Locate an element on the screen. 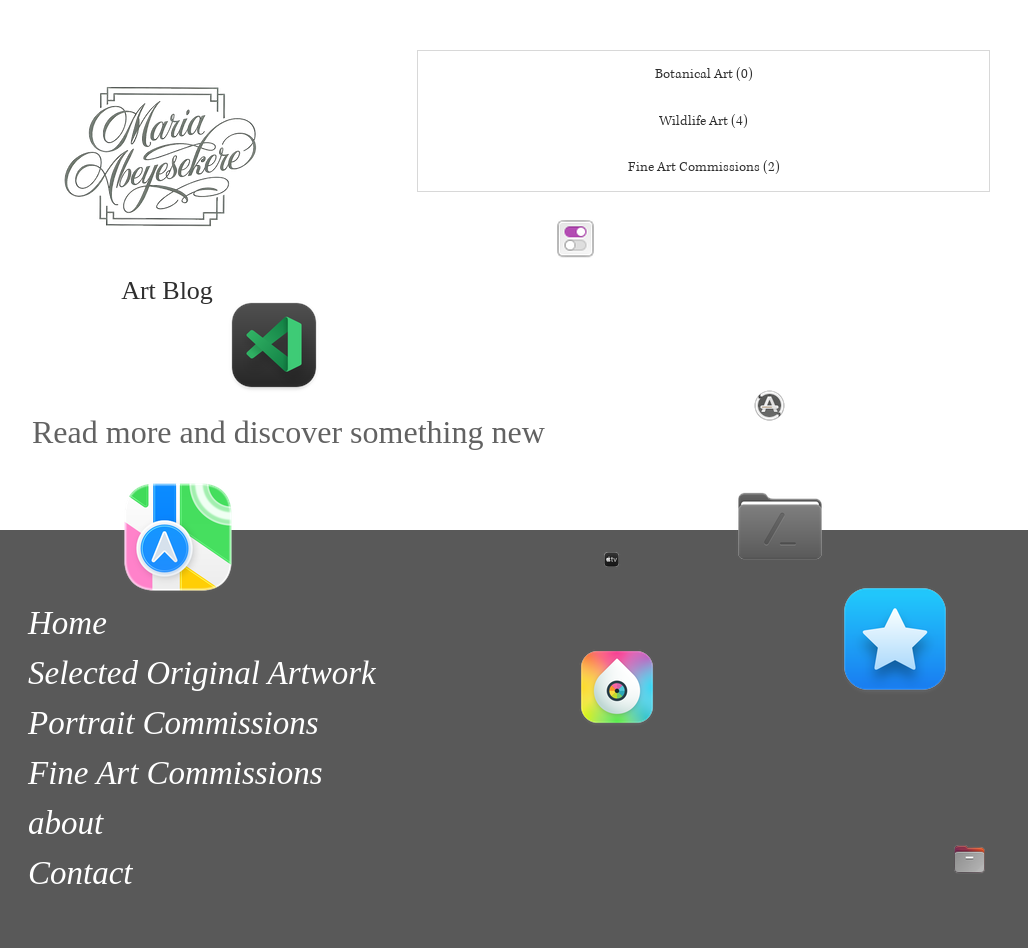 Image resolution: width=1028 pixels, height=948 pixels. open the software update manager is located at coordinates (769, 405).